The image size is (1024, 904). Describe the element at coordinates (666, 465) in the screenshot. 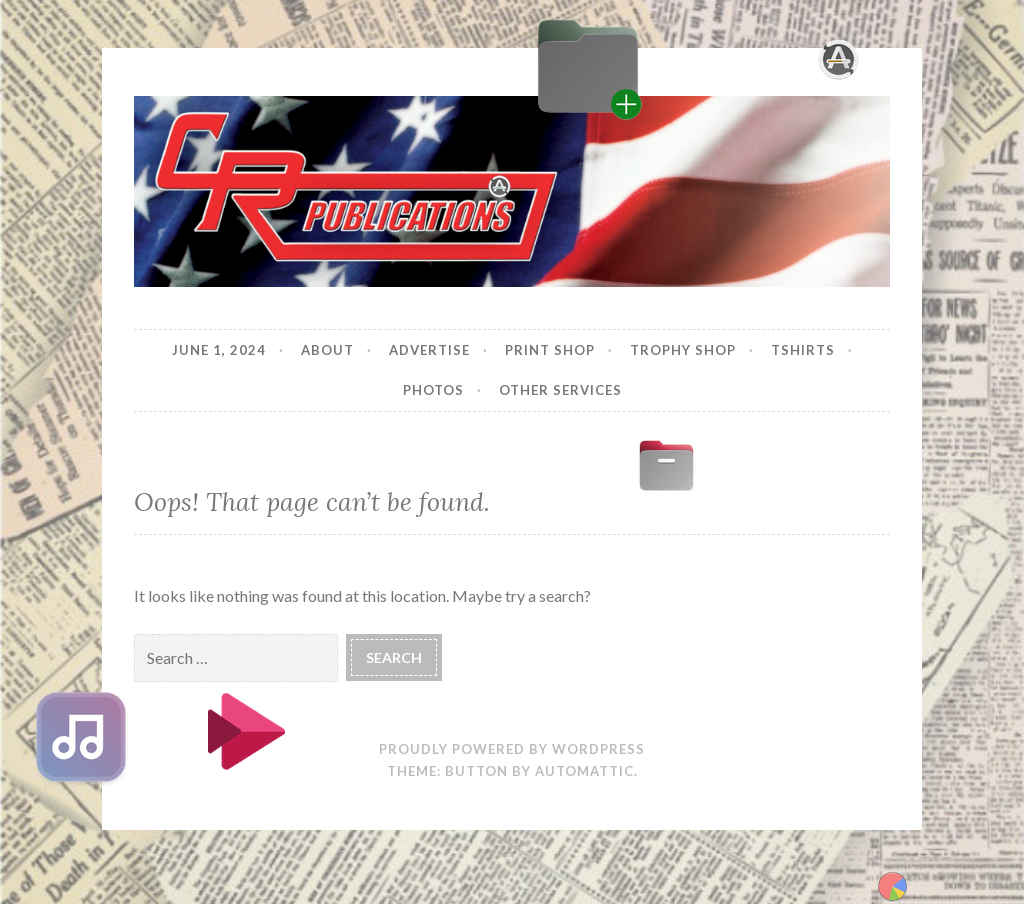

I see `open the file manager application` at that location.